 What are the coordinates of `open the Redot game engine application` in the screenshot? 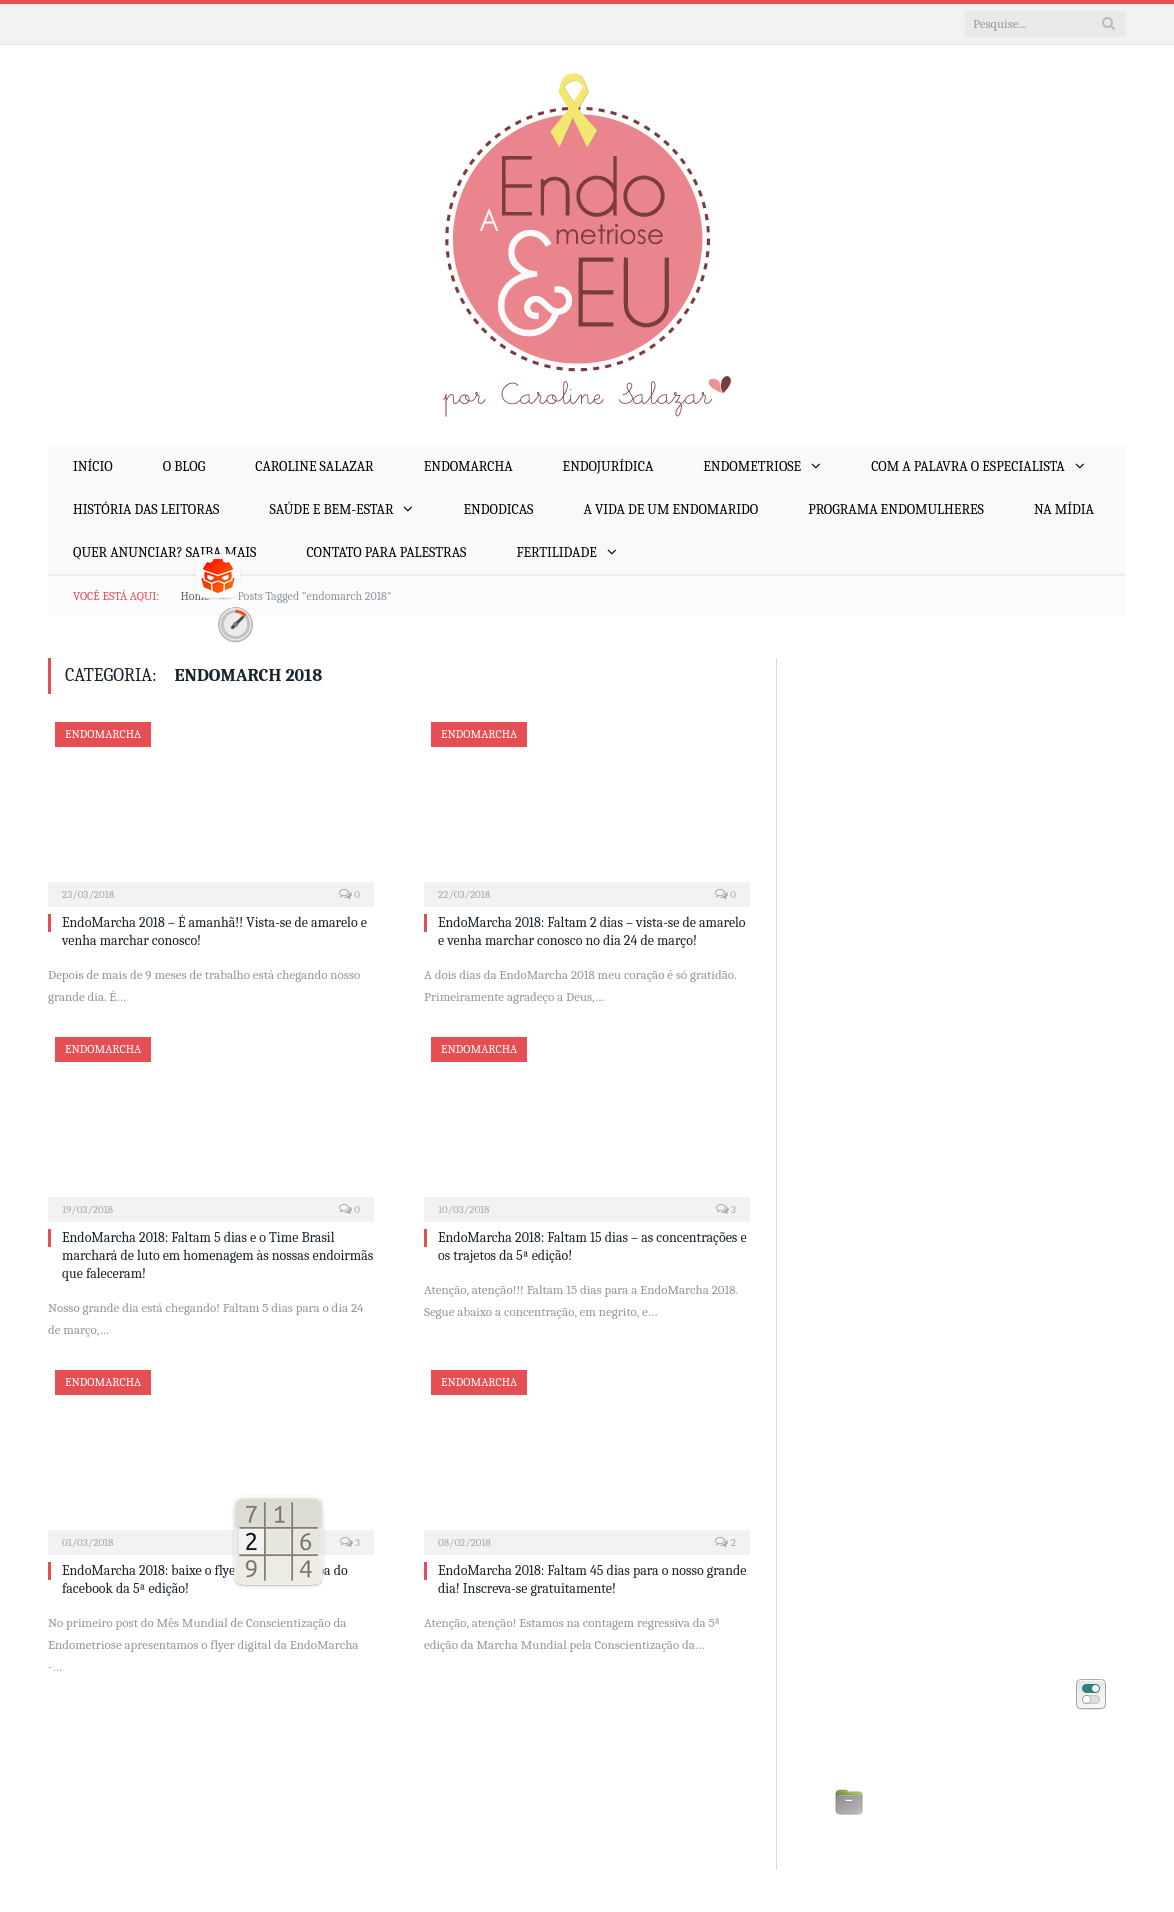 It's located at (218, 576).